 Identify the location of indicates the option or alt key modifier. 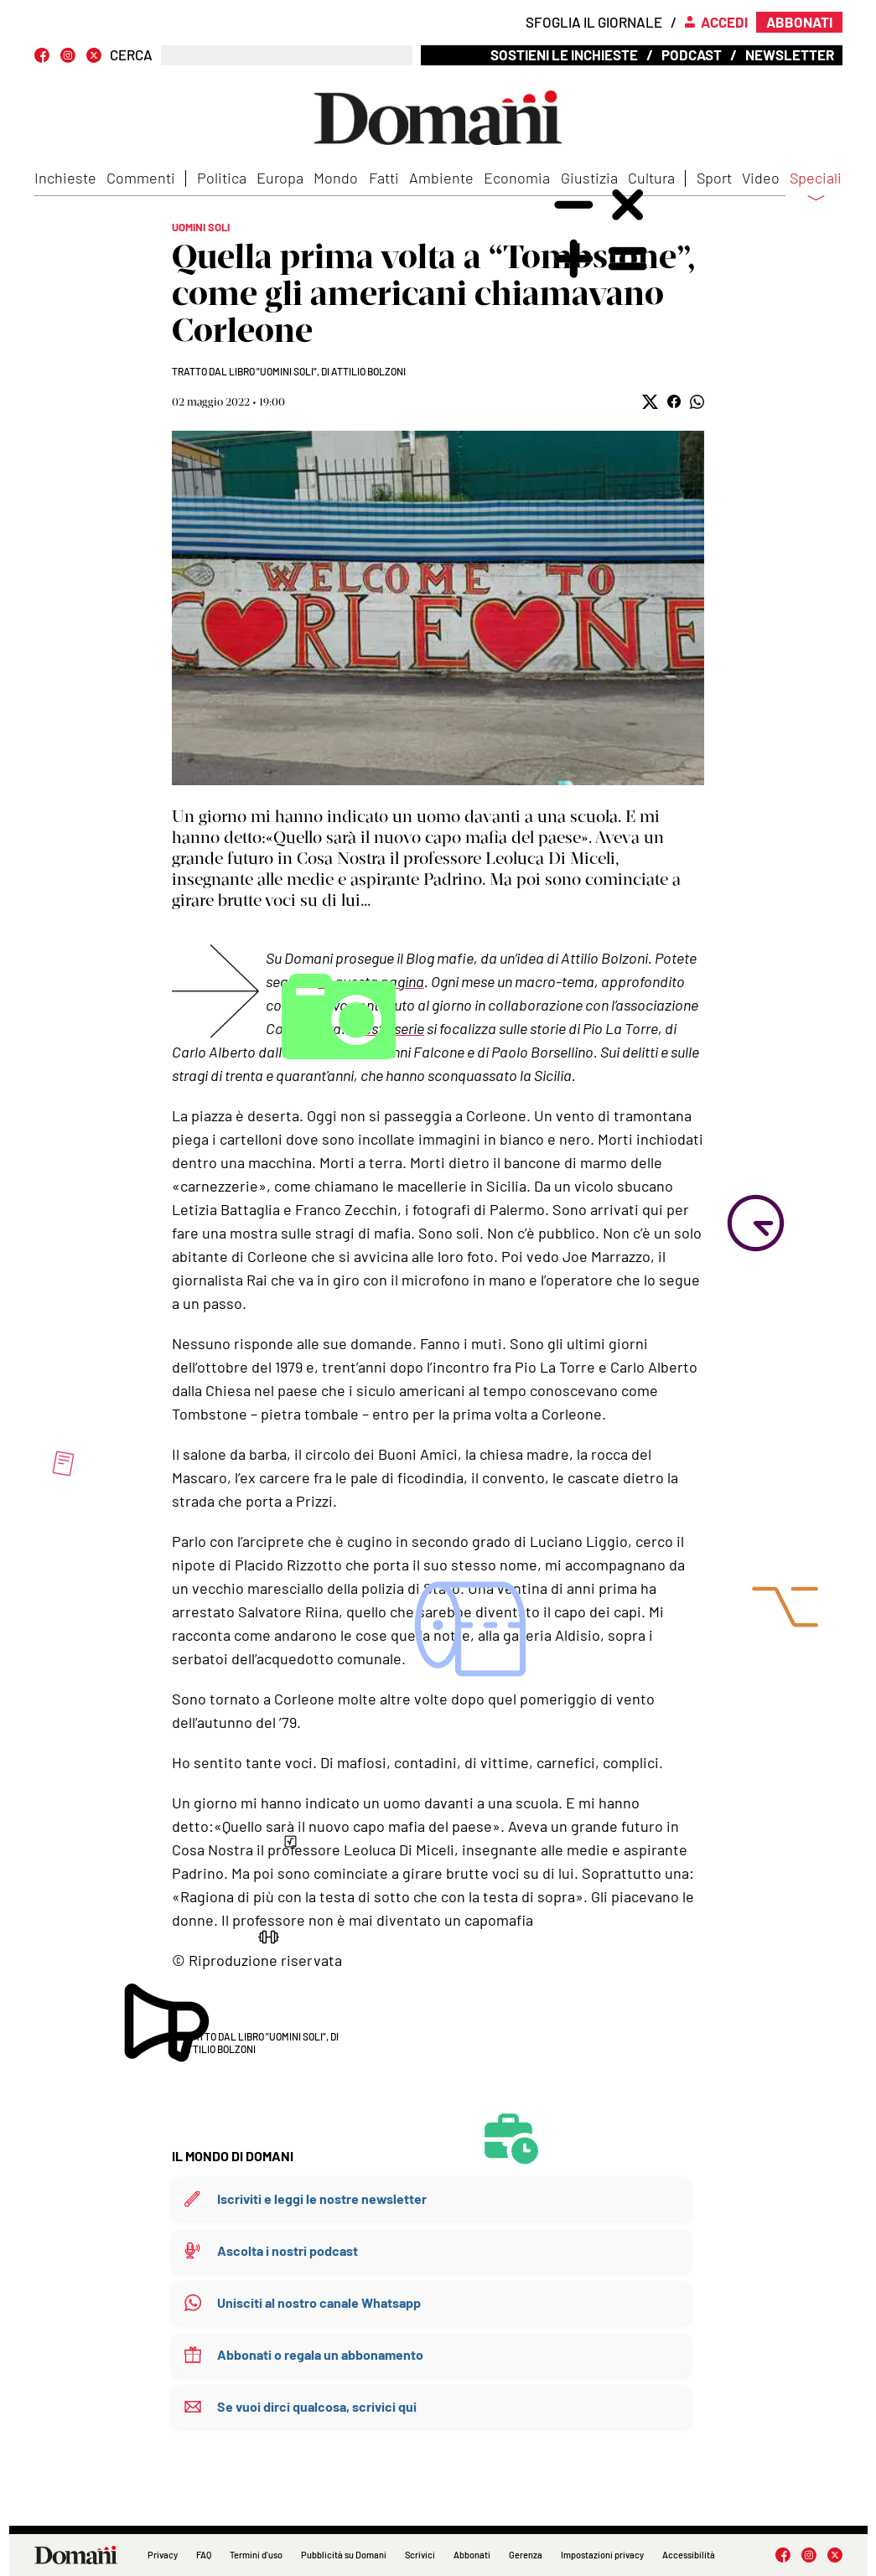
(785, 1604).